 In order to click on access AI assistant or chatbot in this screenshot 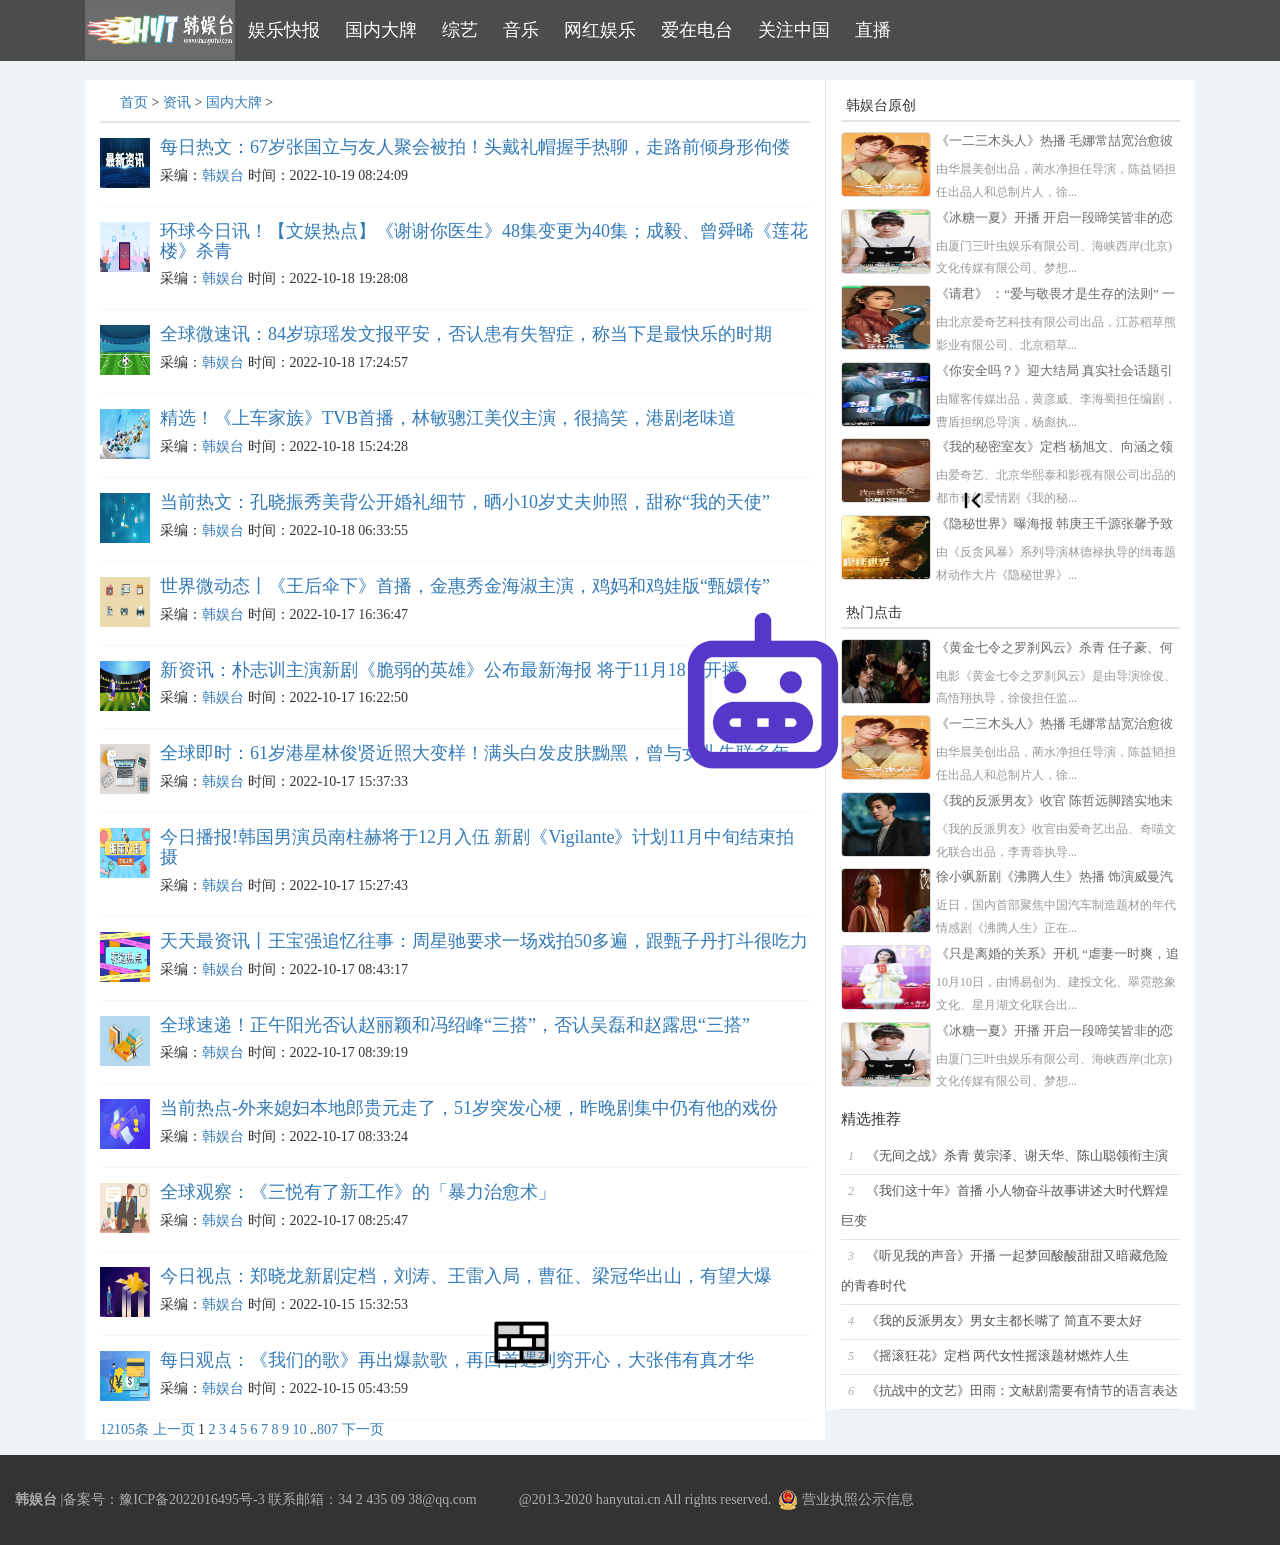, I will do `click(763, 699)`.